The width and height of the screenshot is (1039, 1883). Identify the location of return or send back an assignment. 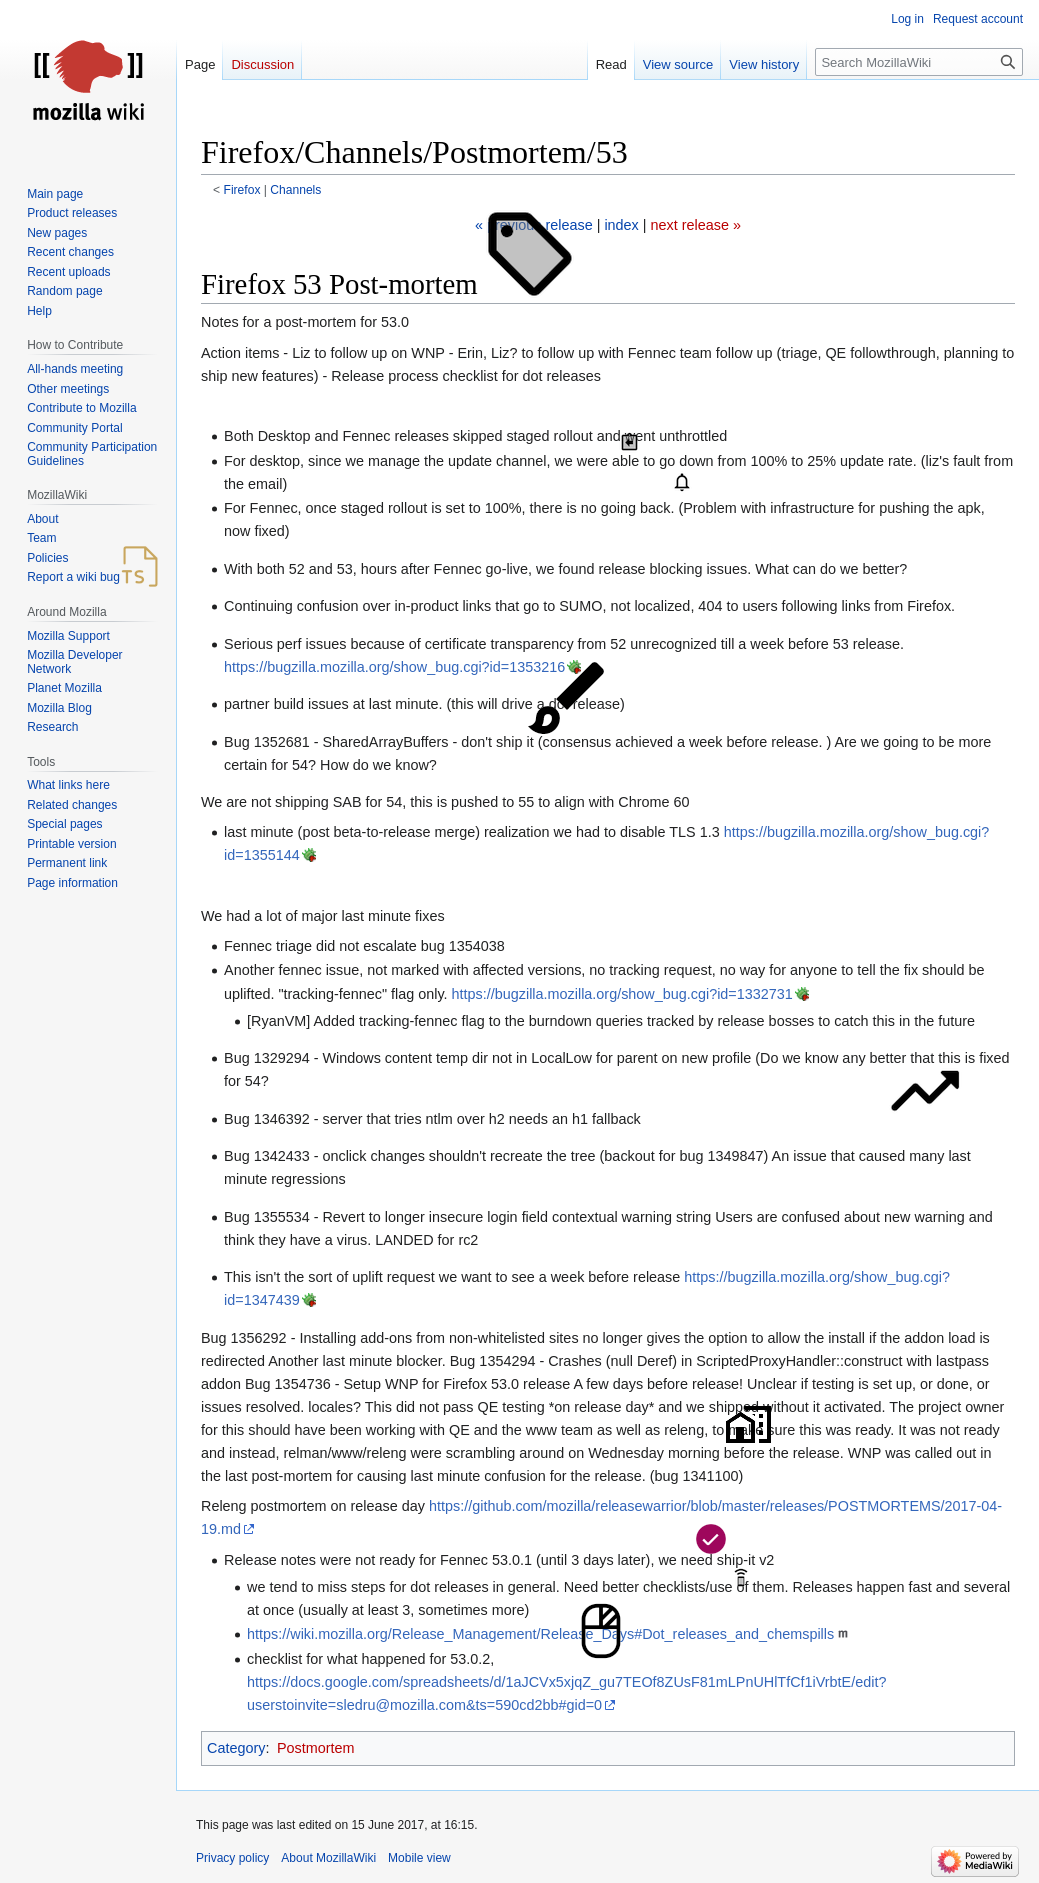
(629, 442).